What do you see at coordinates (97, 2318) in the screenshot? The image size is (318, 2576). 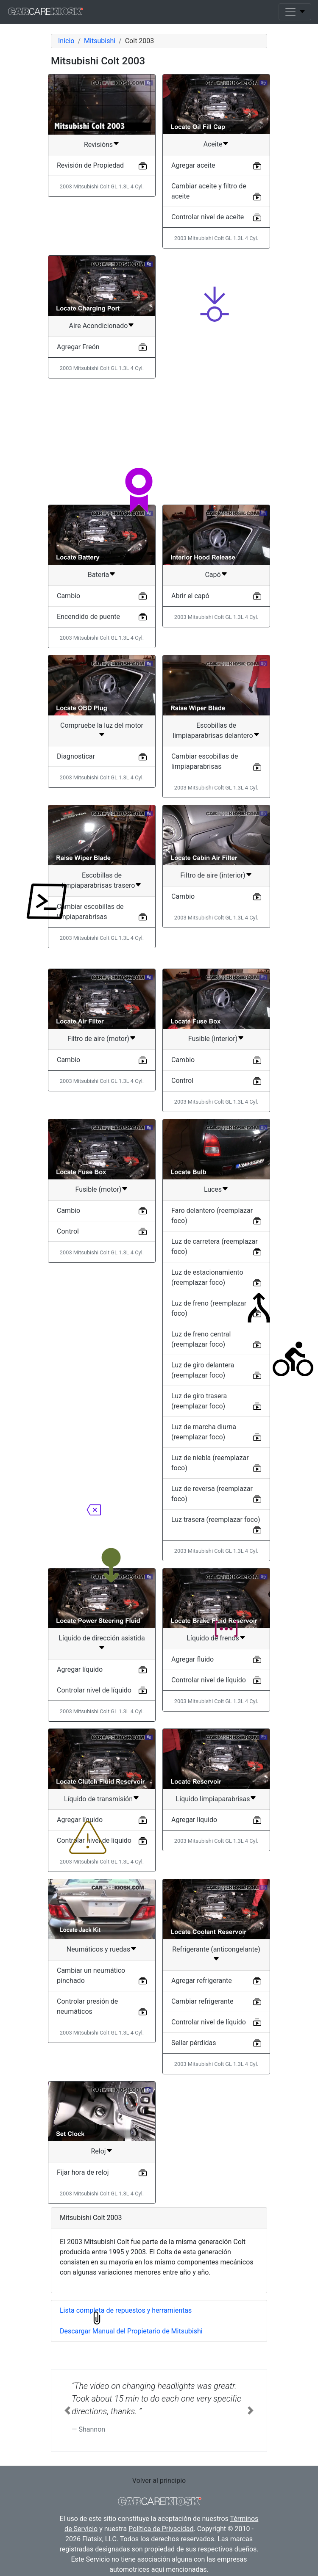 I see `attach a file to your message` at bounding box center [97, 2318].